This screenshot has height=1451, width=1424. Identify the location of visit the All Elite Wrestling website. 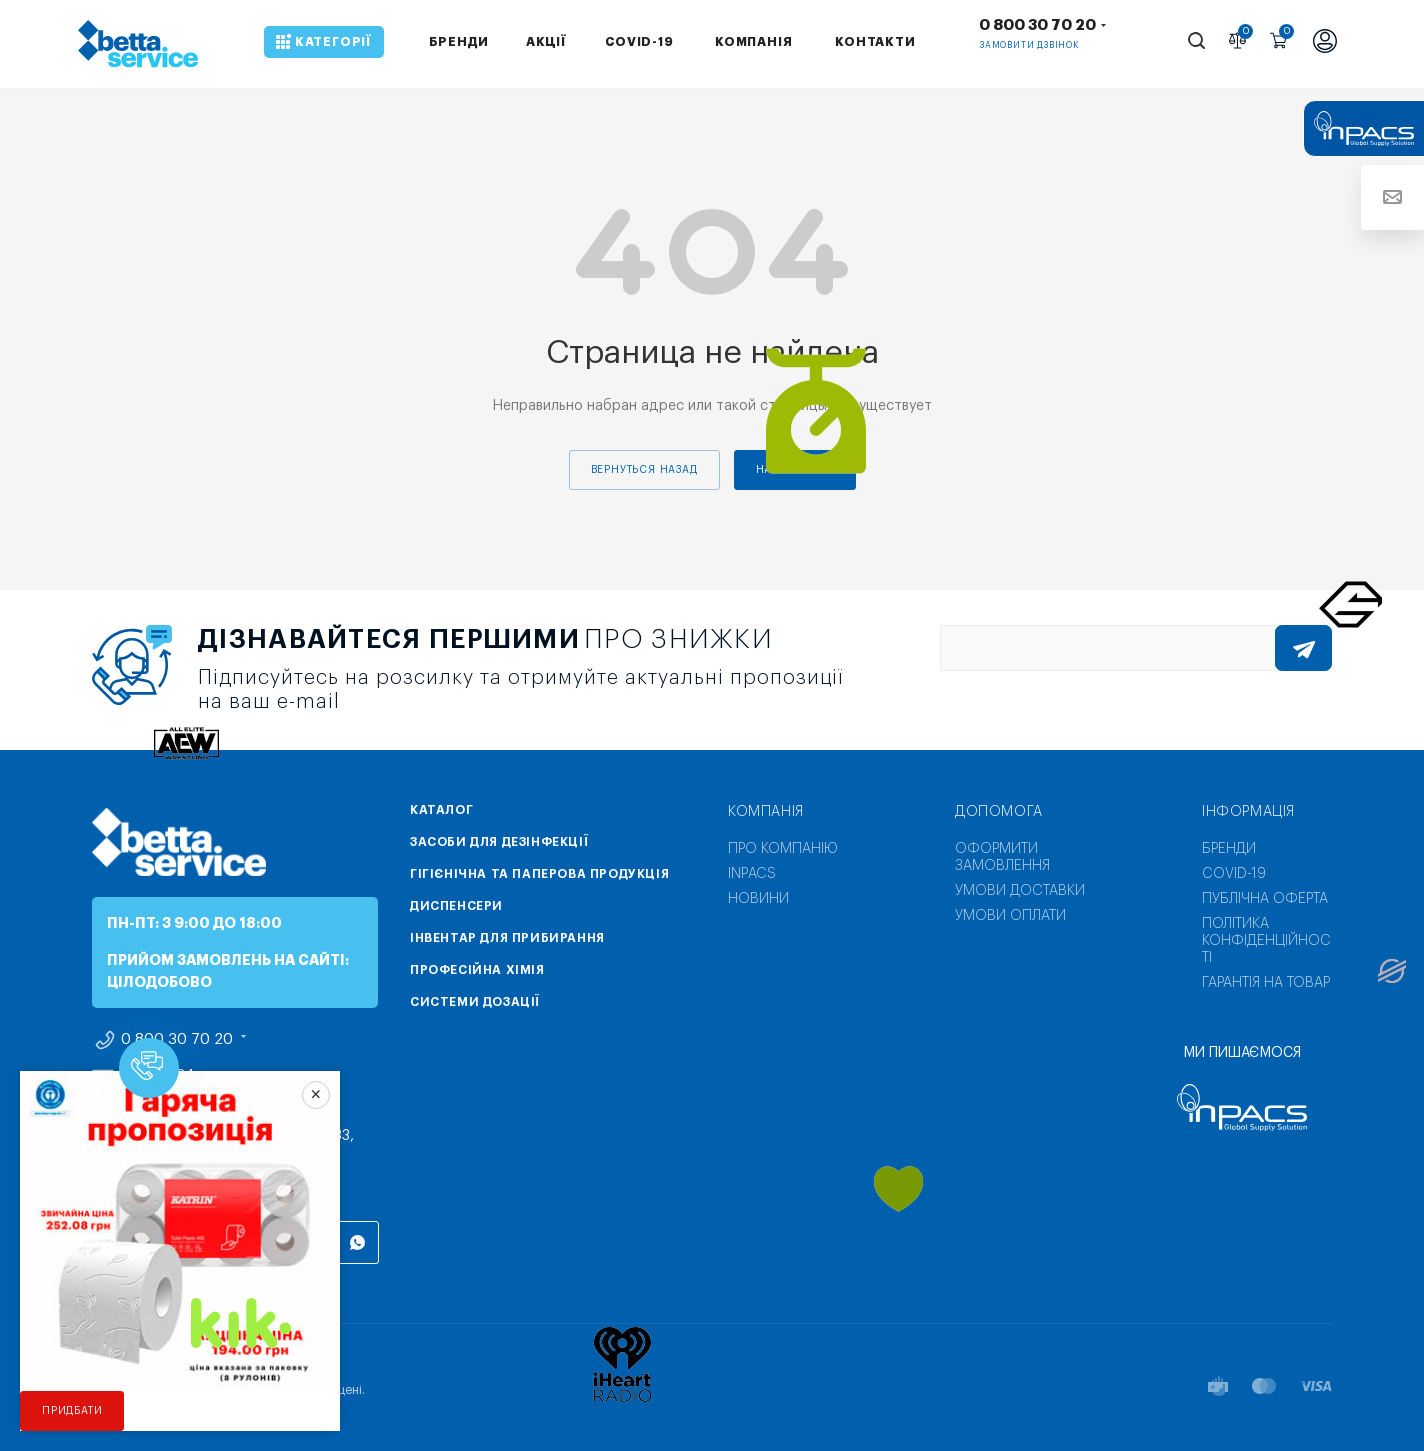
(186, 743).